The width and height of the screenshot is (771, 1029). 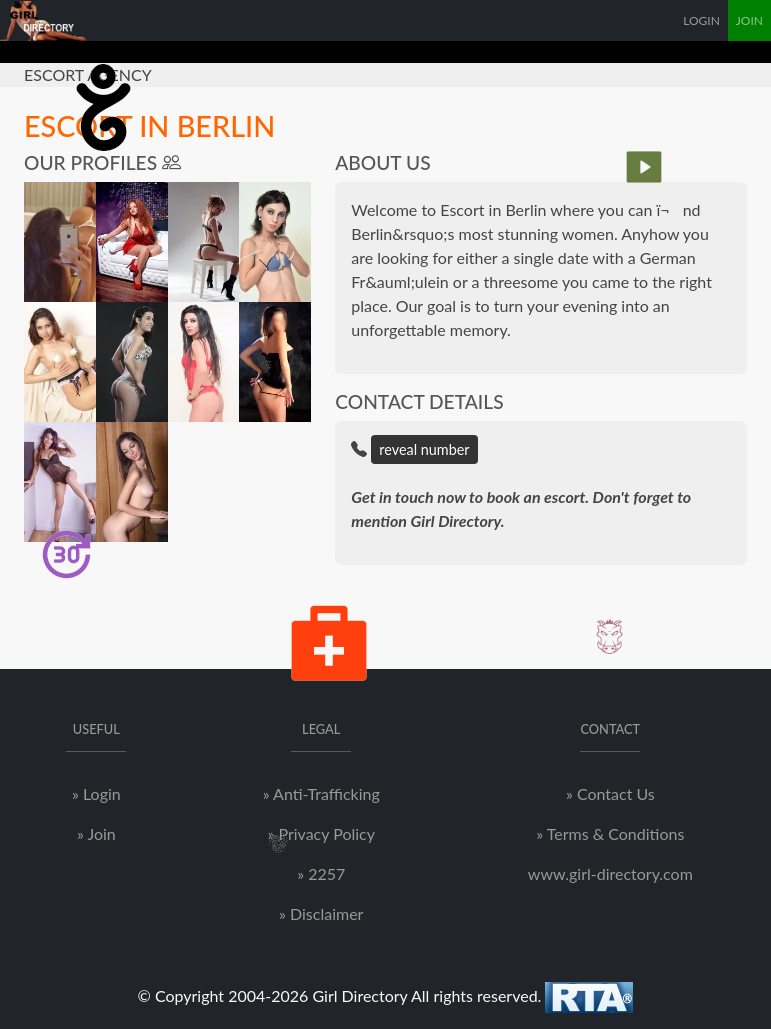 What do you see at coordinates (103, 107) in the screenshot?
I see `link to Gandi domain registrar services` at bounding box center [103, 107].